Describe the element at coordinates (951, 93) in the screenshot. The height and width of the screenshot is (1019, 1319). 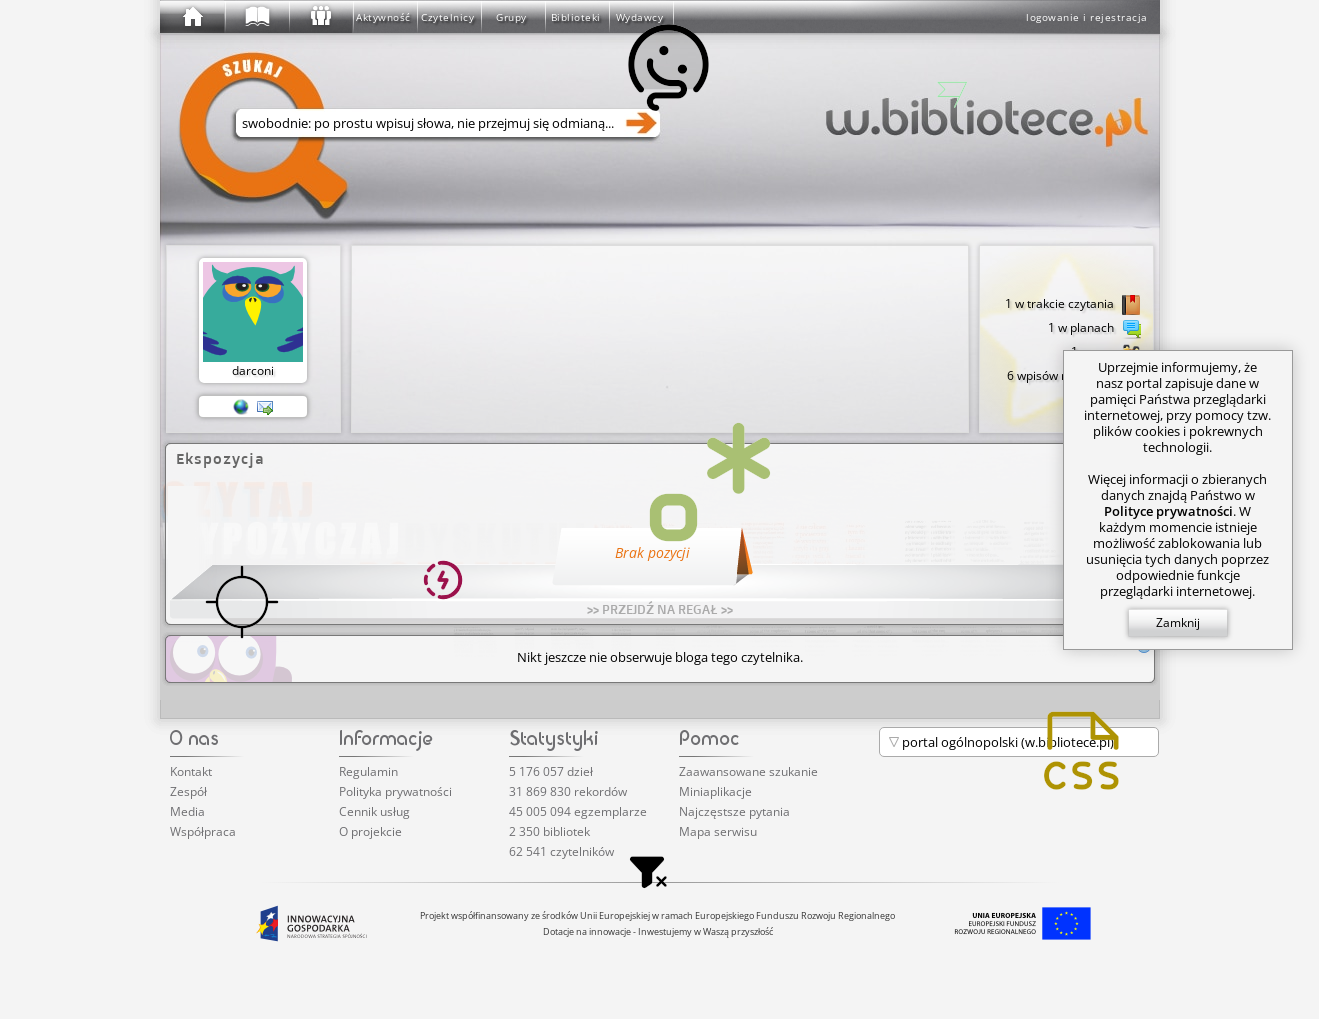
I see `flag or bookmark an item` at that location.